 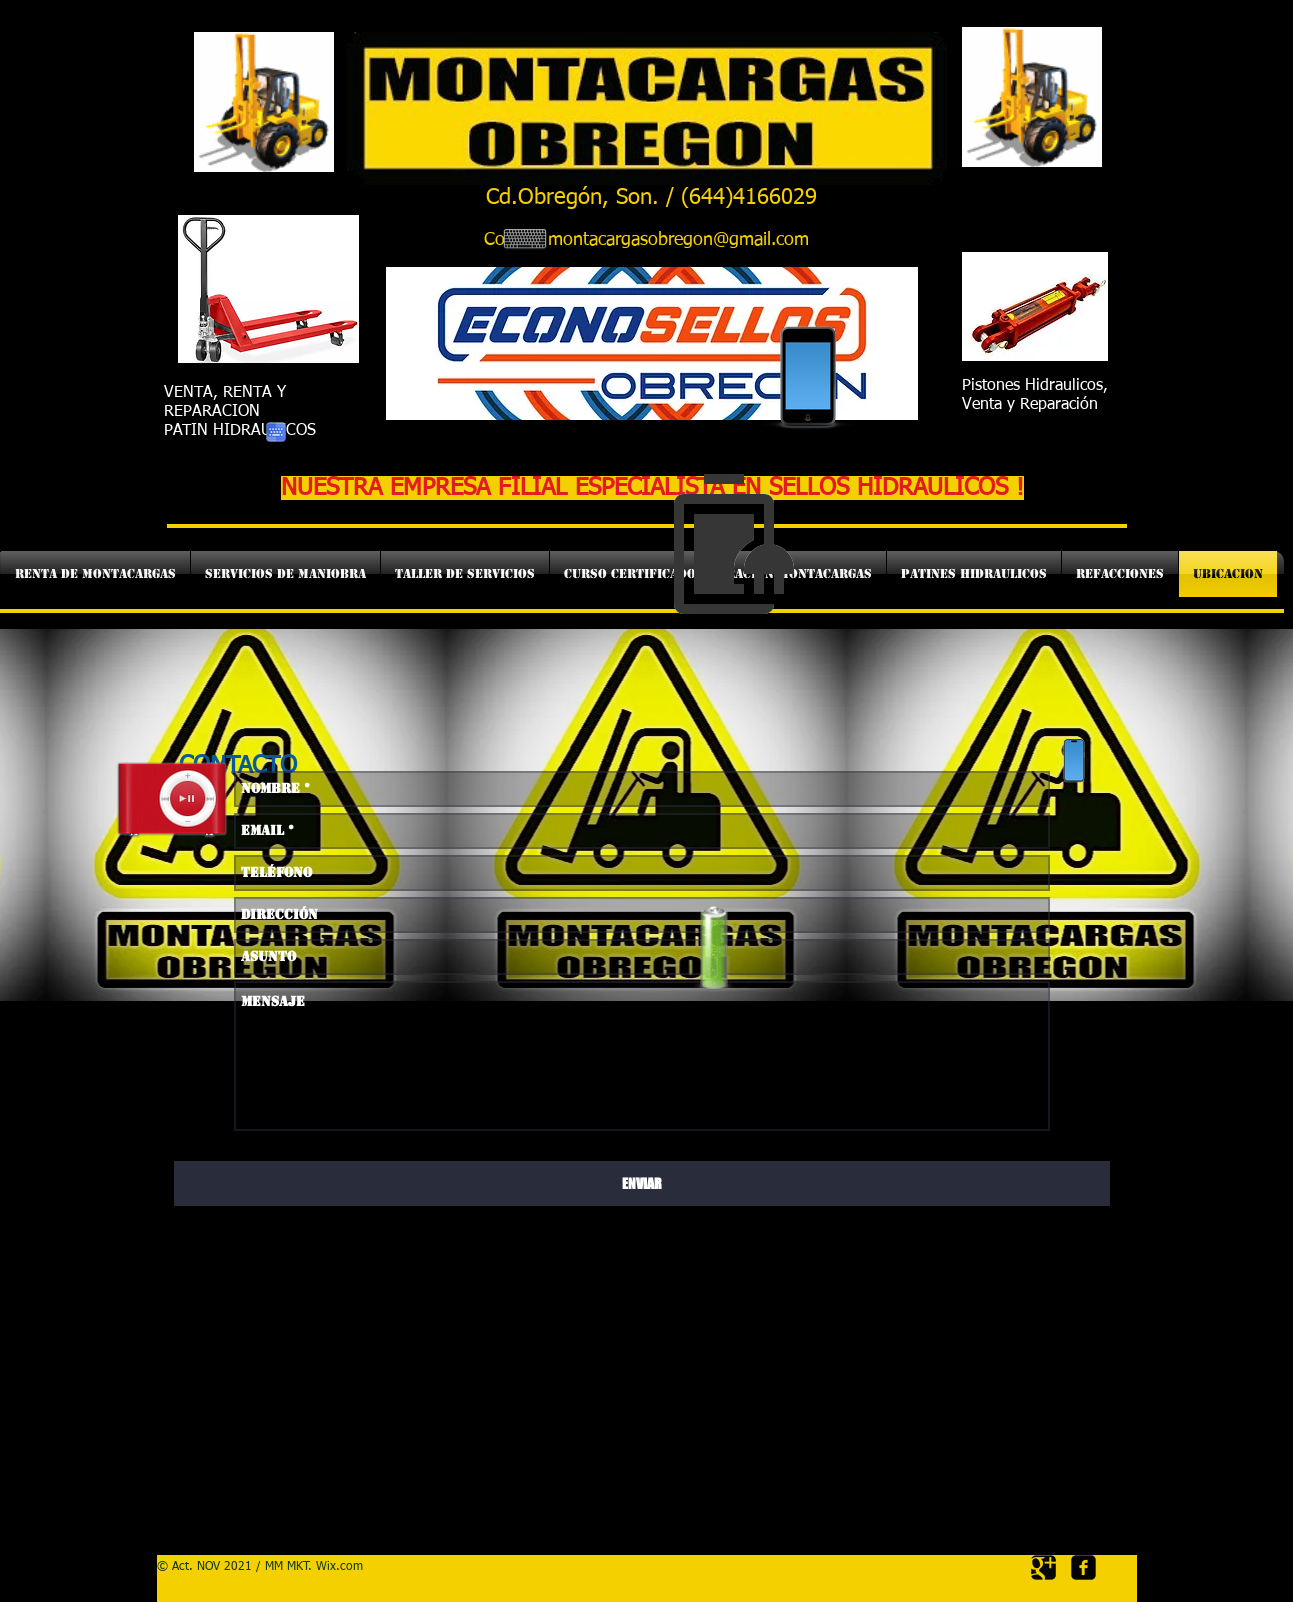 What do you see at coordinates (1074, 761) in the screenshot?
I see `indicates a connected iPhone 14 Pro device` at bounding box center [1074, 761].